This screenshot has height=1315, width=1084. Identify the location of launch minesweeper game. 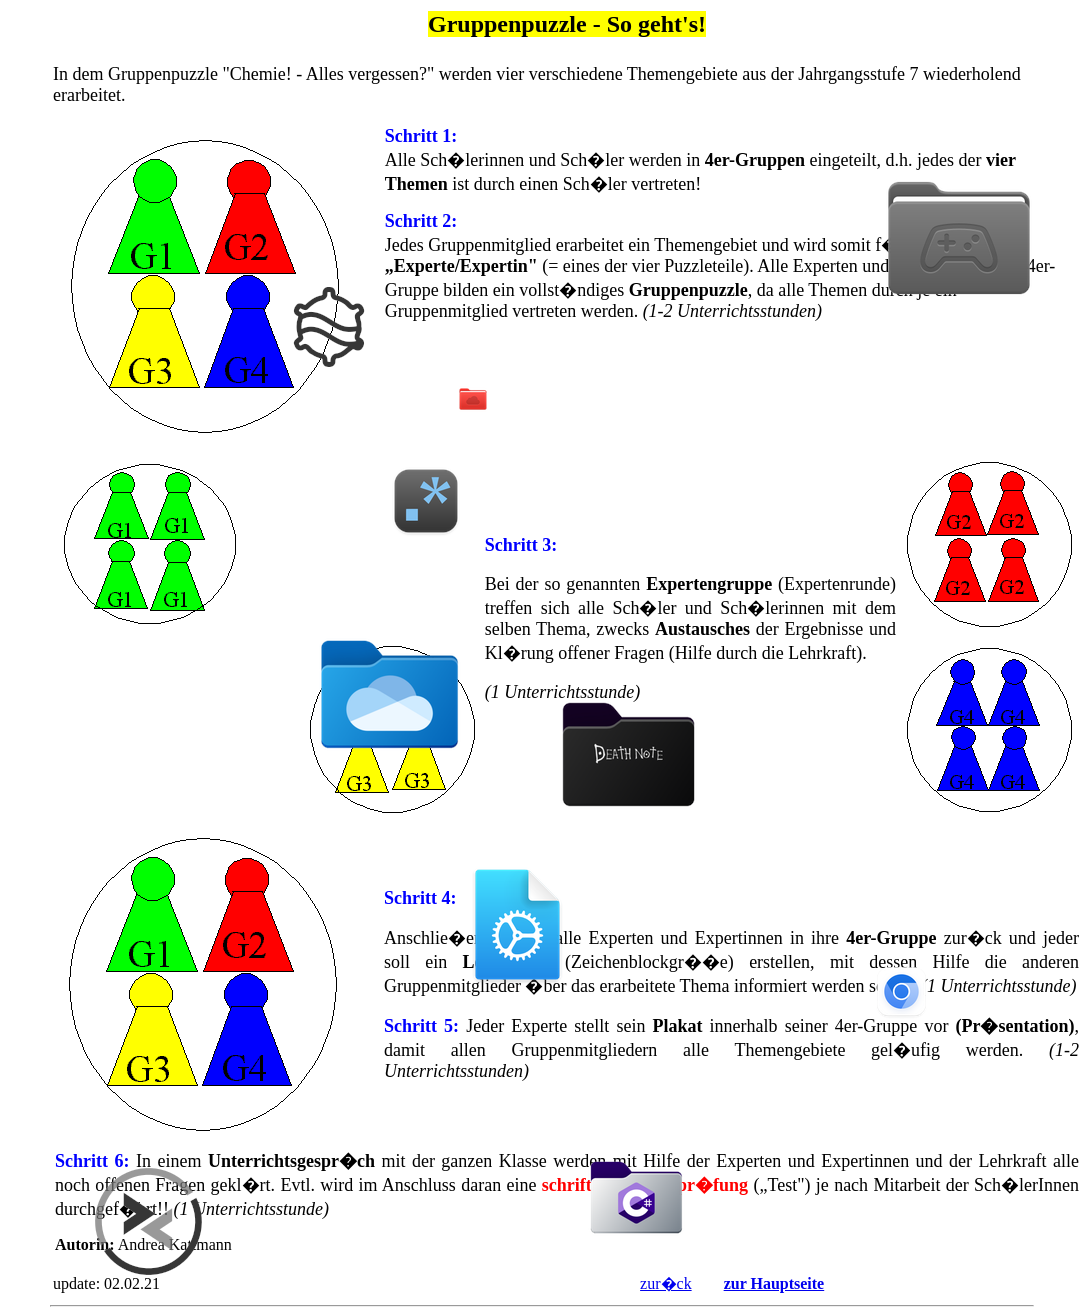
(329, 327).